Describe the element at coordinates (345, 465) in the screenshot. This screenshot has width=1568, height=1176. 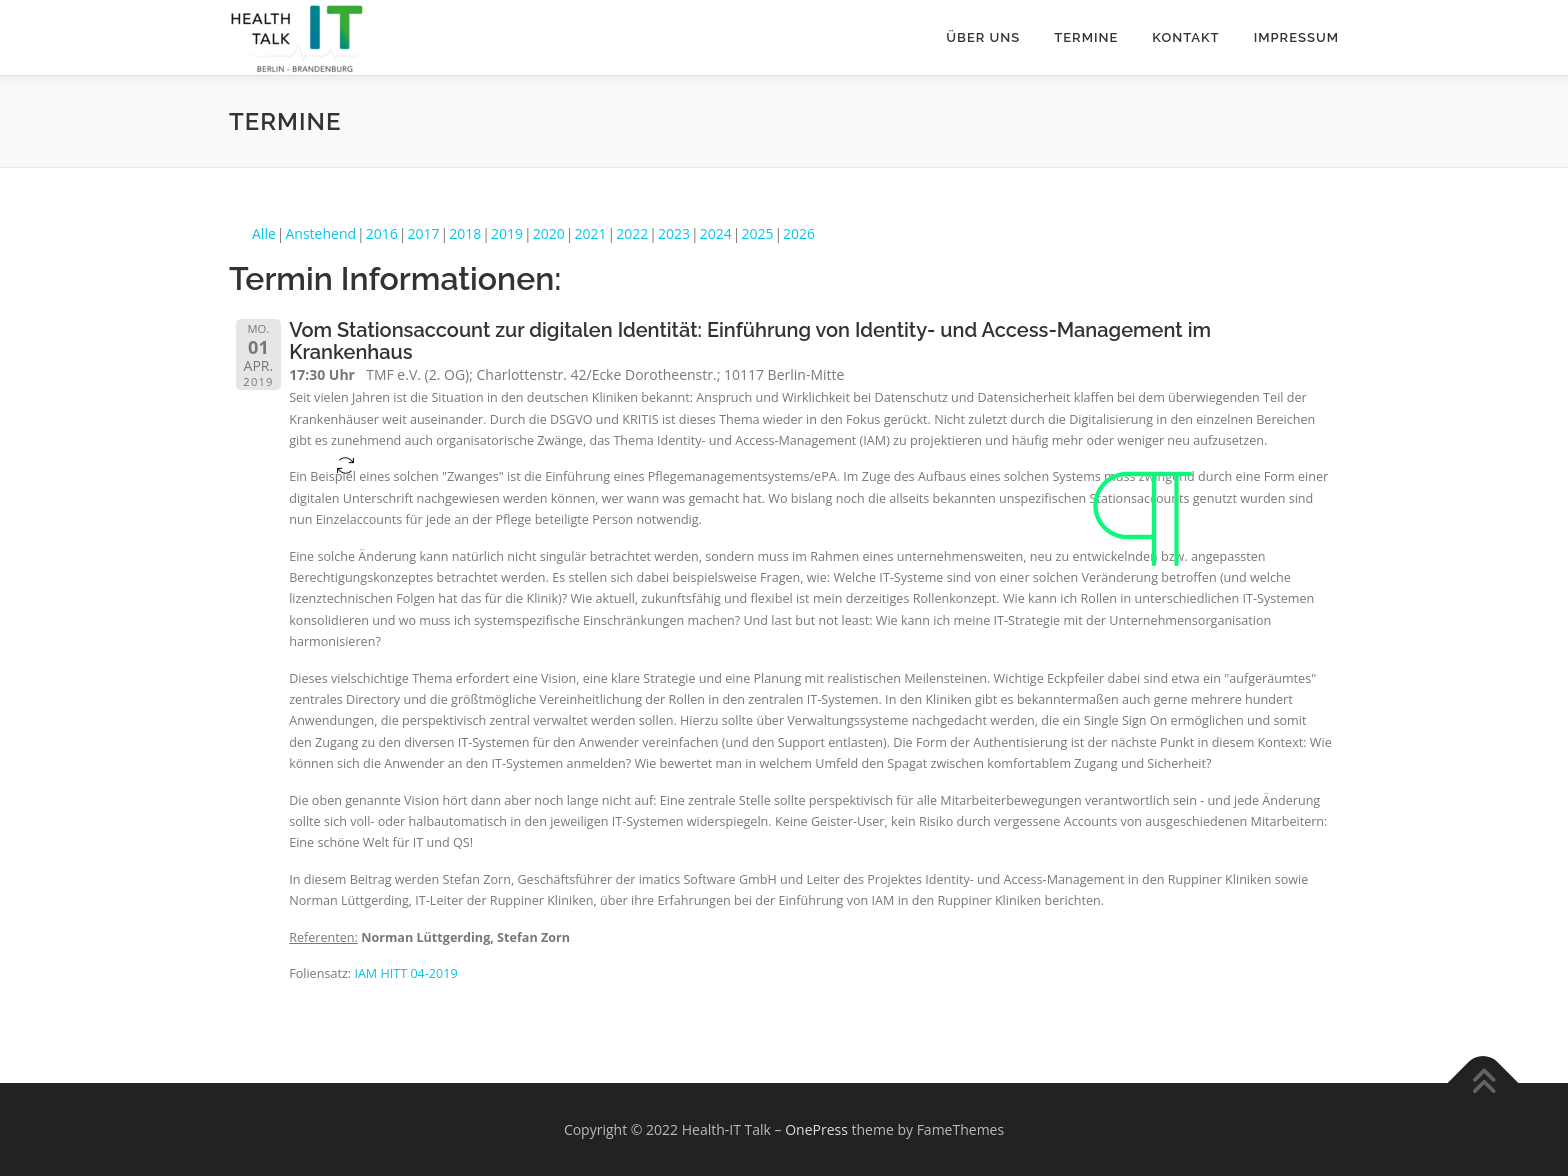
I see `refresh or reload content` at that location.